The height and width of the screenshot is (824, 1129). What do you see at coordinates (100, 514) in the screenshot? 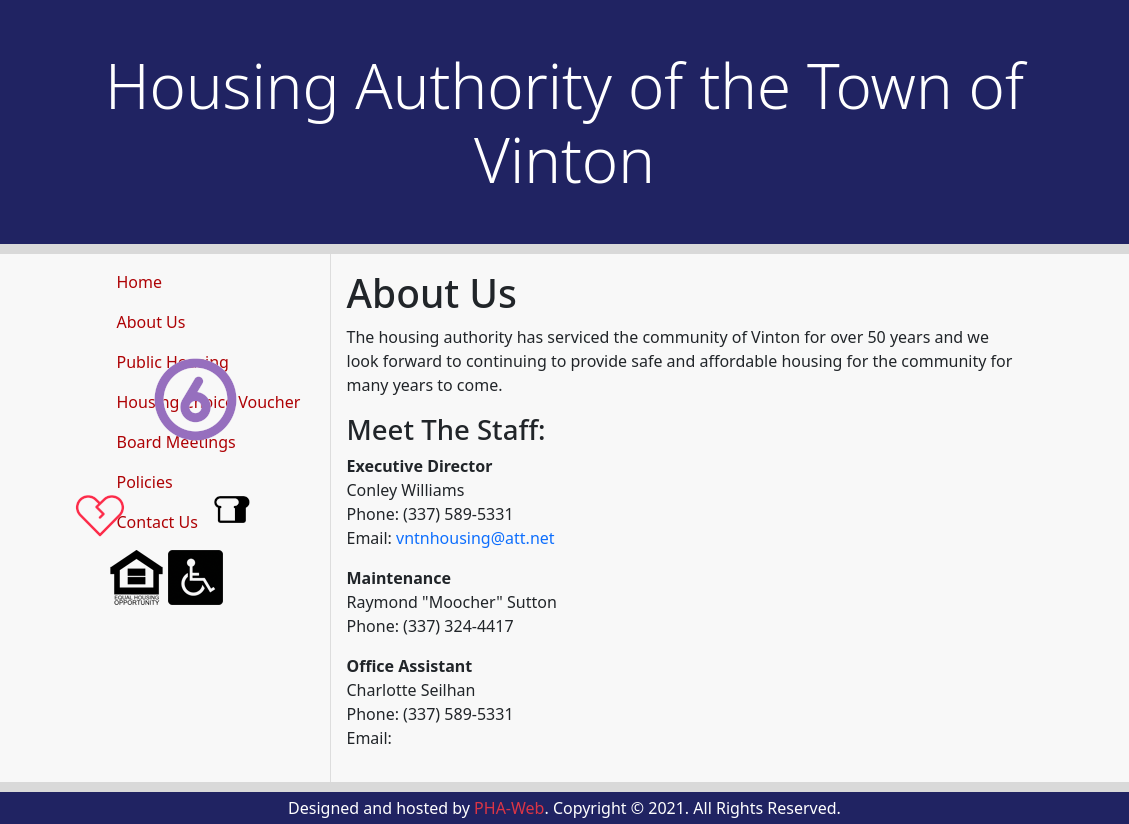
I see `unlike or remove from favorites` at bounding box center [100, 514].